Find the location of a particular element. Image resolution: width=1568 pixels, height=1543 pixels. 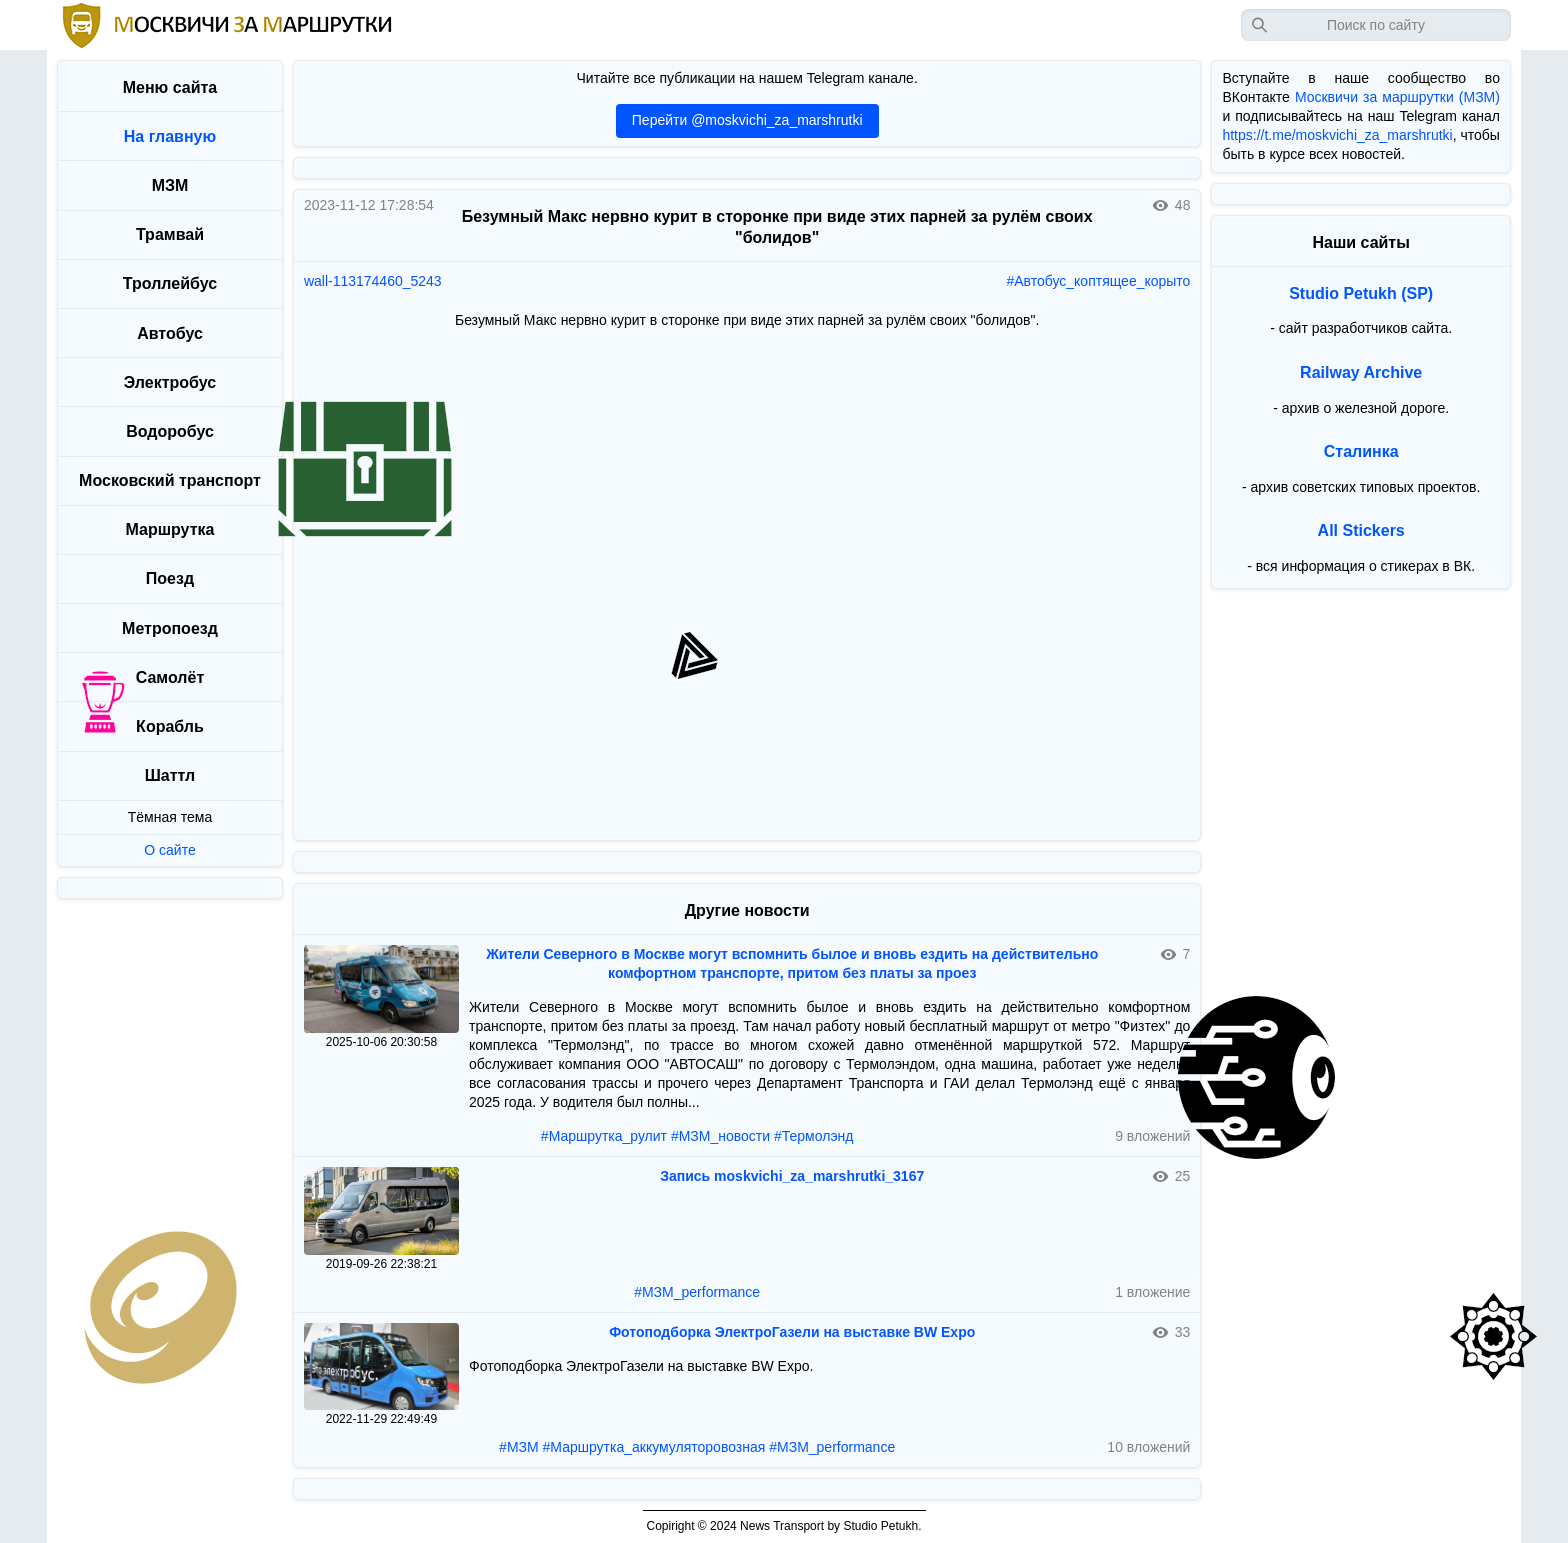

open your inventory or storage is located at coordinates (365, 469).